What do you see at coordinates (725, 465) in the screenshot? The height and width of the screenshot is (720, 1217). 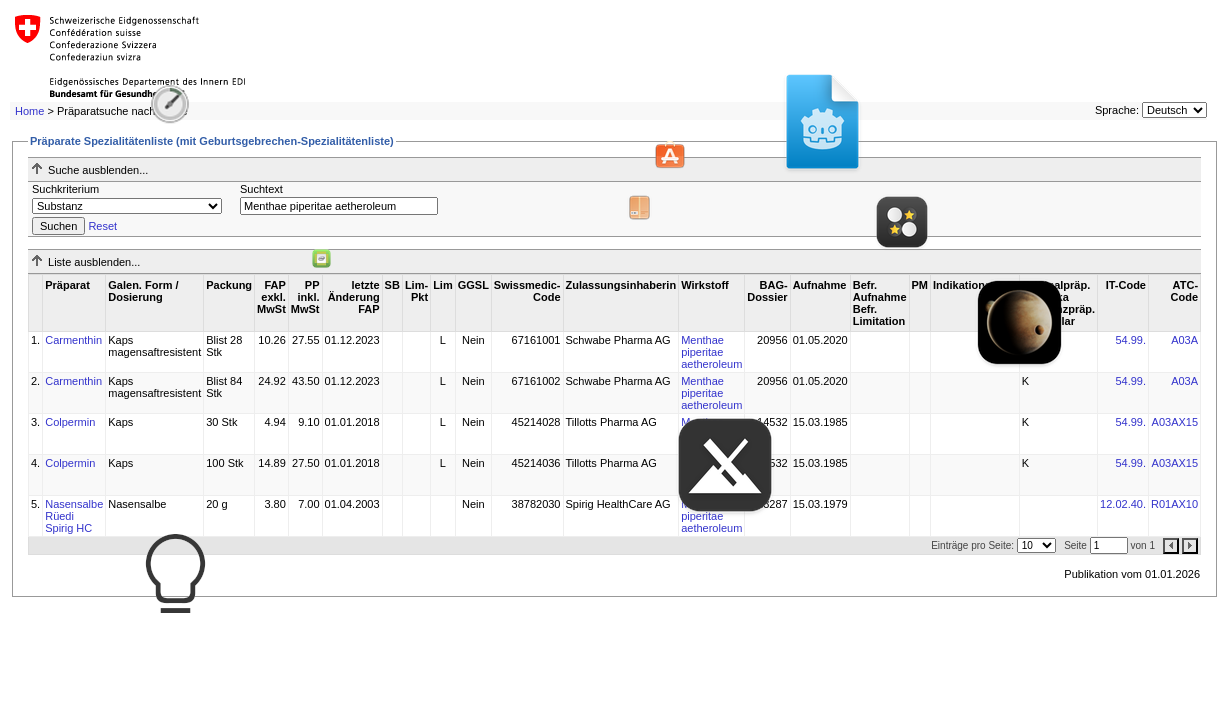 I see `launch mx linux application` at bounding box center [725, 465].